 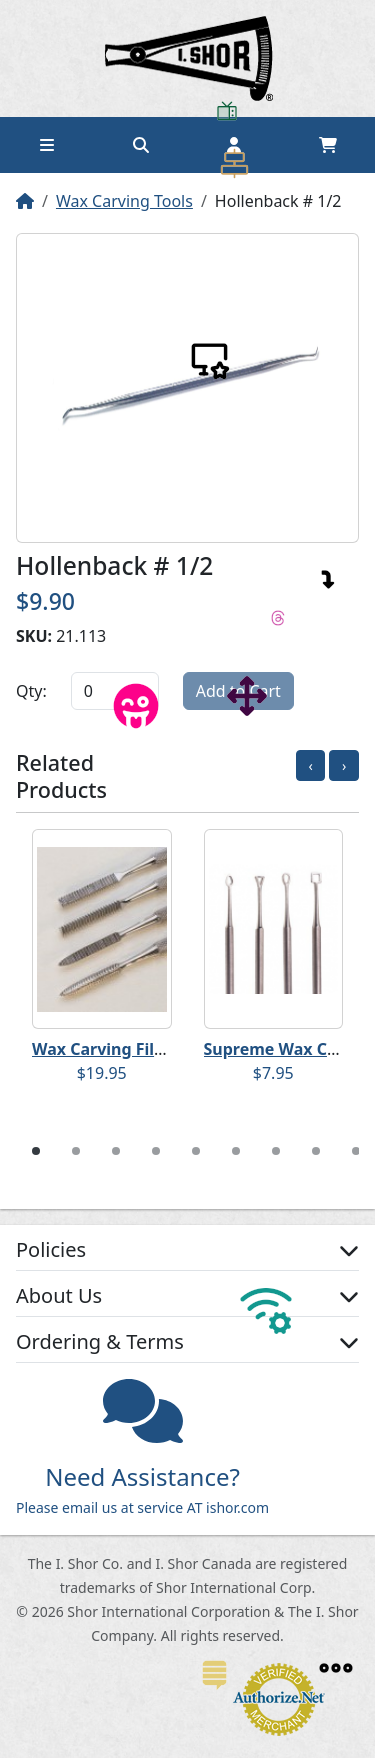 I want to click on align objects to horizontal center, so click(x=234, y=163).